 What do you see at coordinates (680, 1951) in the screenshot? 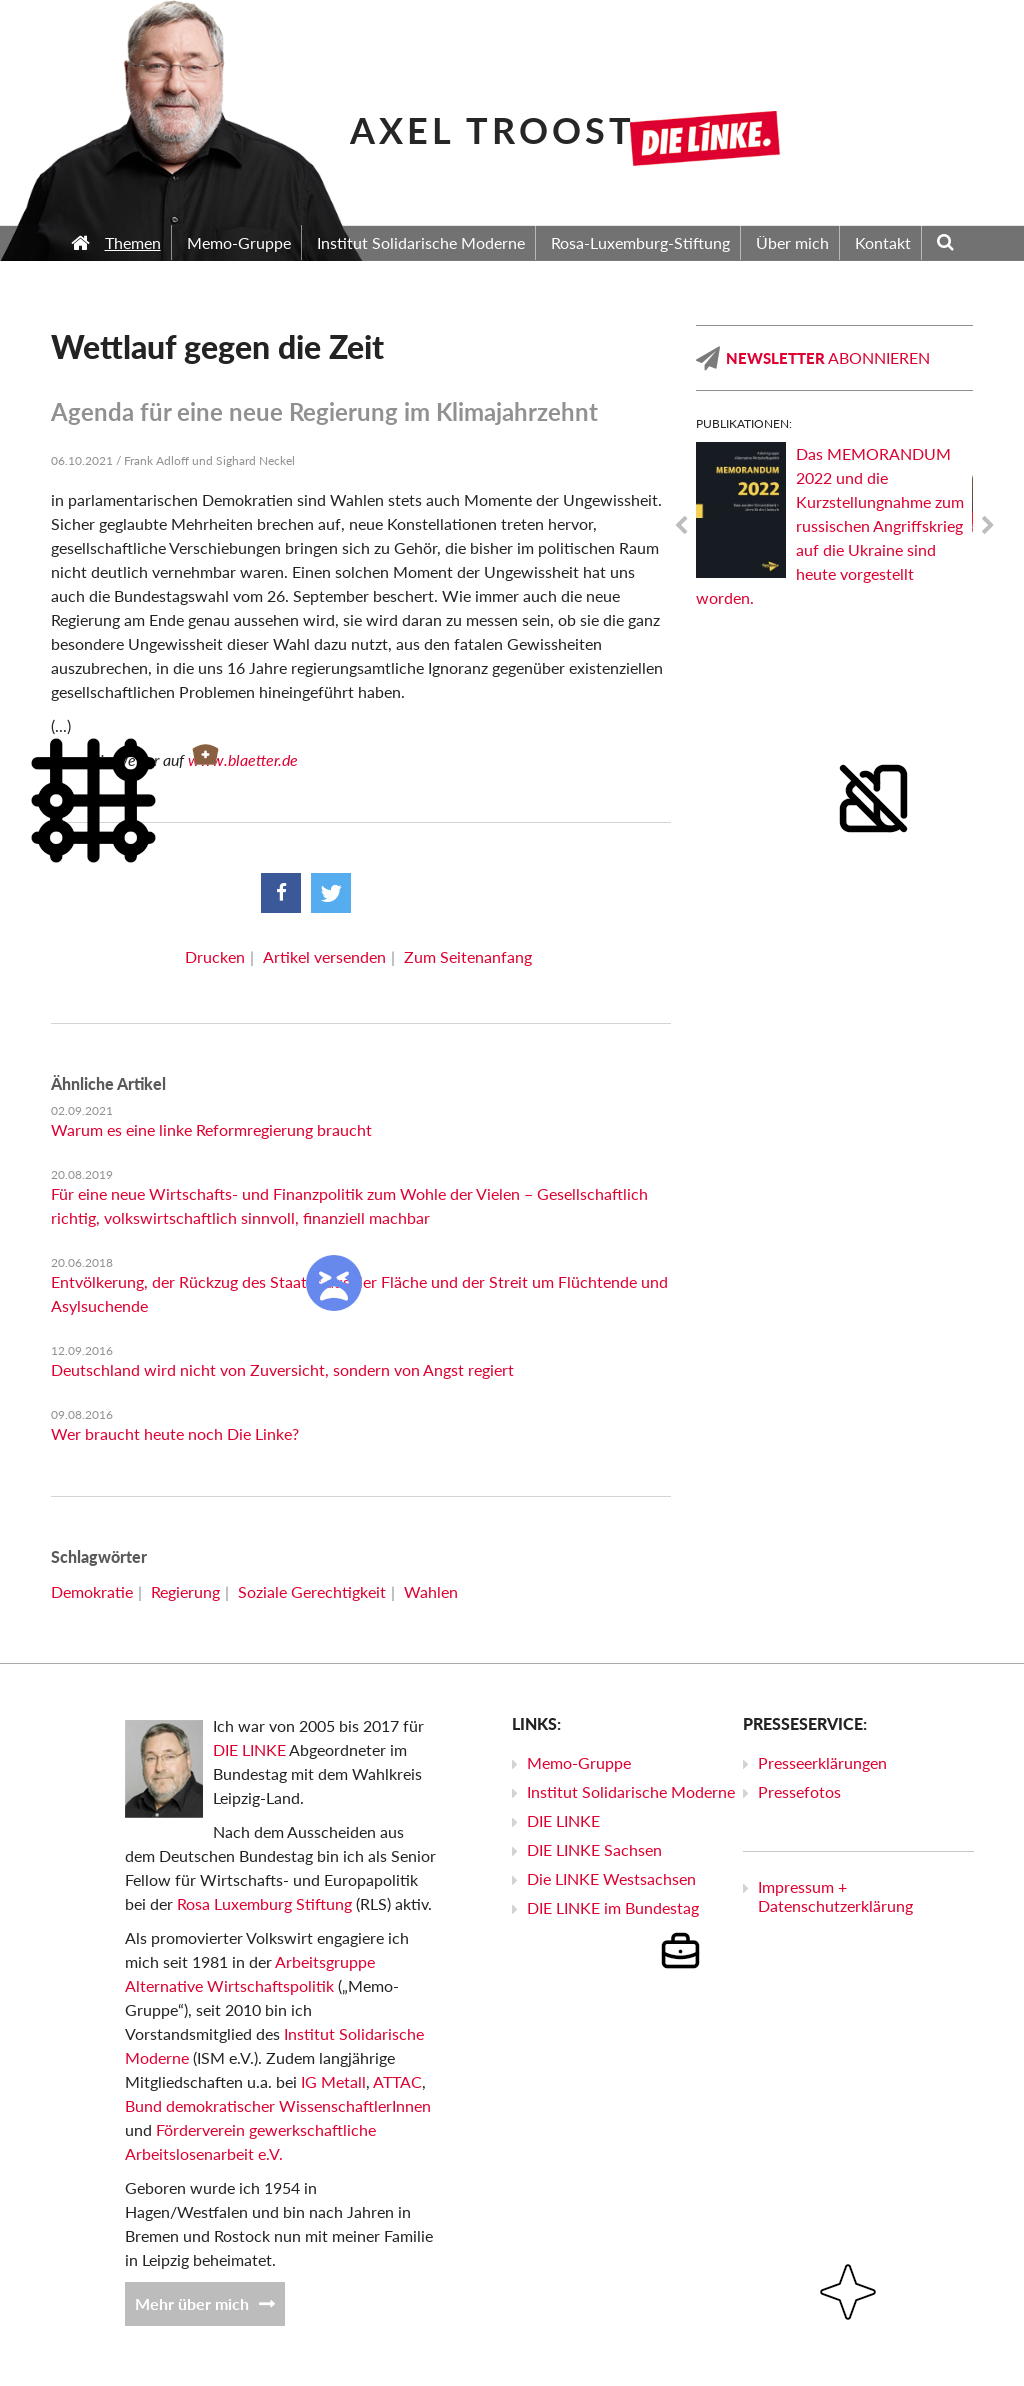
I see `access work or business-related content` at bounding box center [680, 1951].